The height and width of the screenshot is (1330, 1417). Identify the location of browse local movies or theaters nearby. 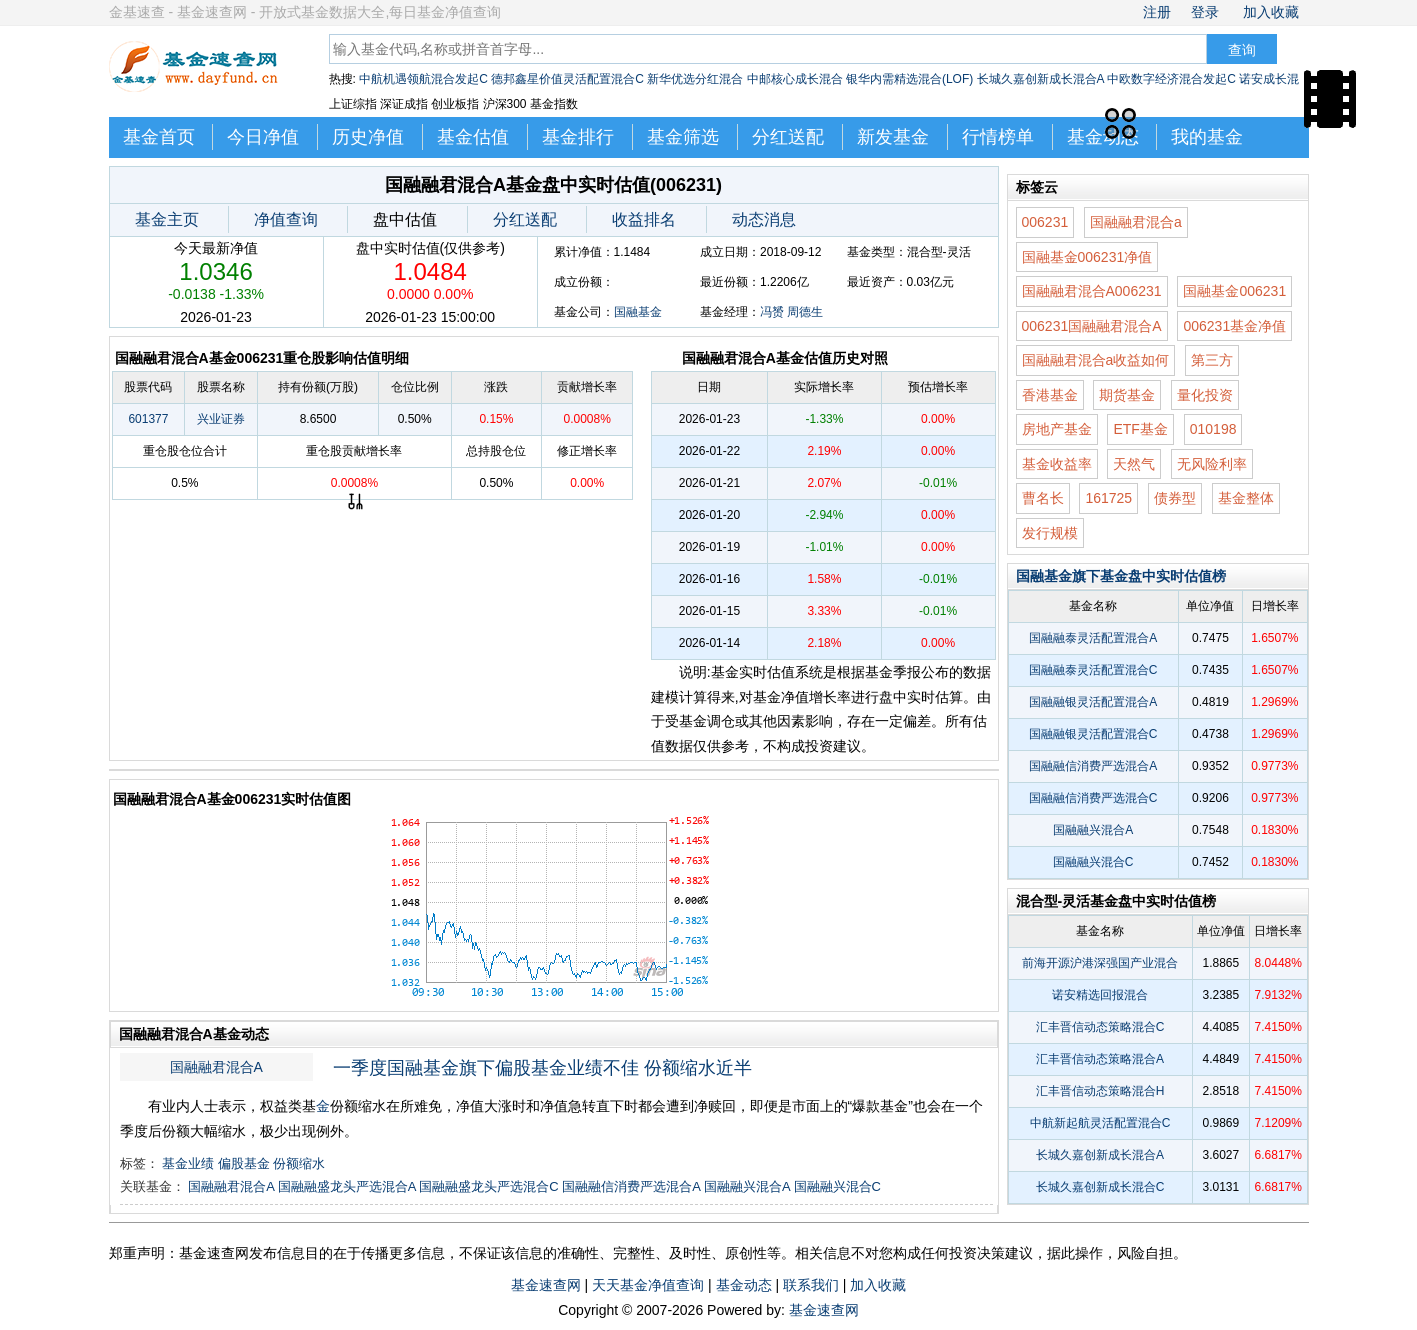
(1330, 99).